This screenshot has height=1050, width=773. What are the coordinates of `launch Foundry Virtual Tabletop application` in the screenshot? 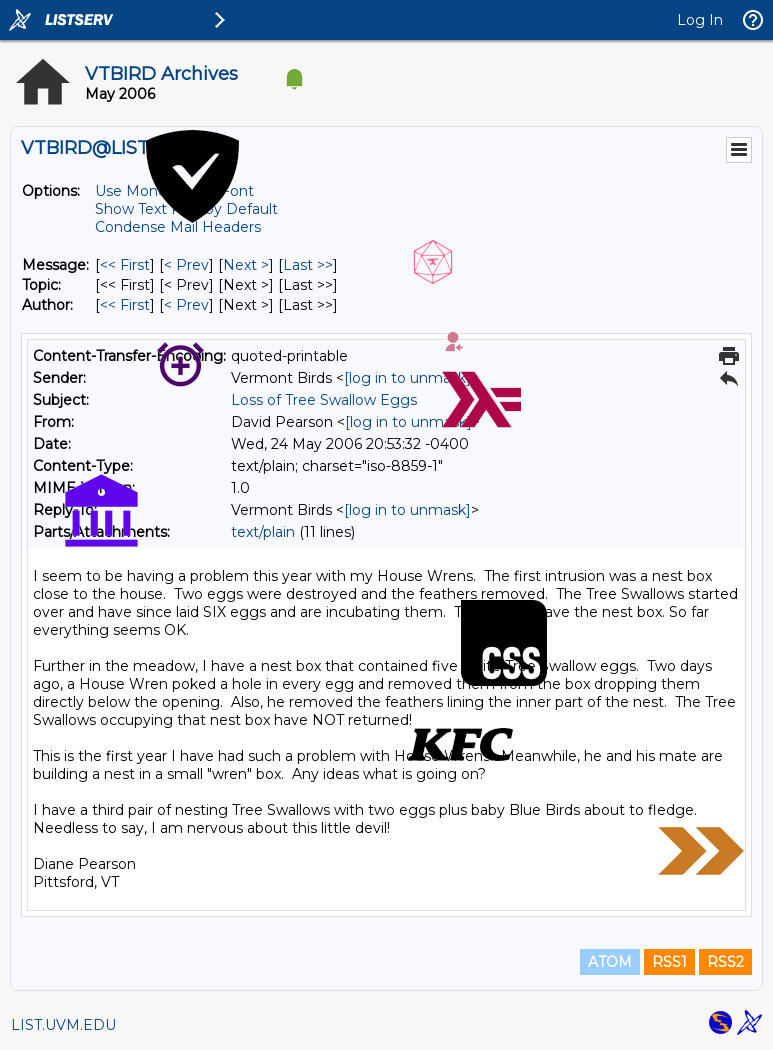 It's located at (433, 262).